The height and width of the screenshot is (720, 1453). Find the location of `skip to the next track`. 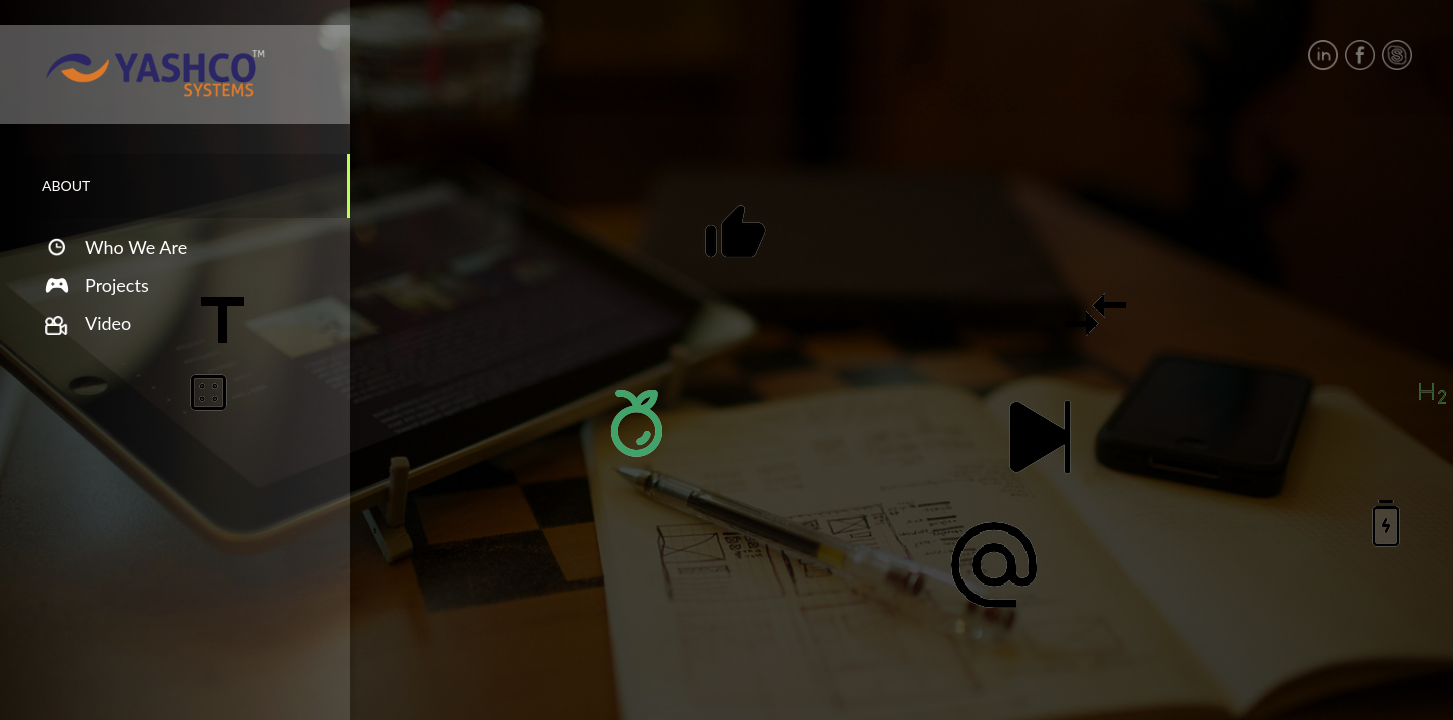

skip to the next track is located at coordinates (1040, 437).